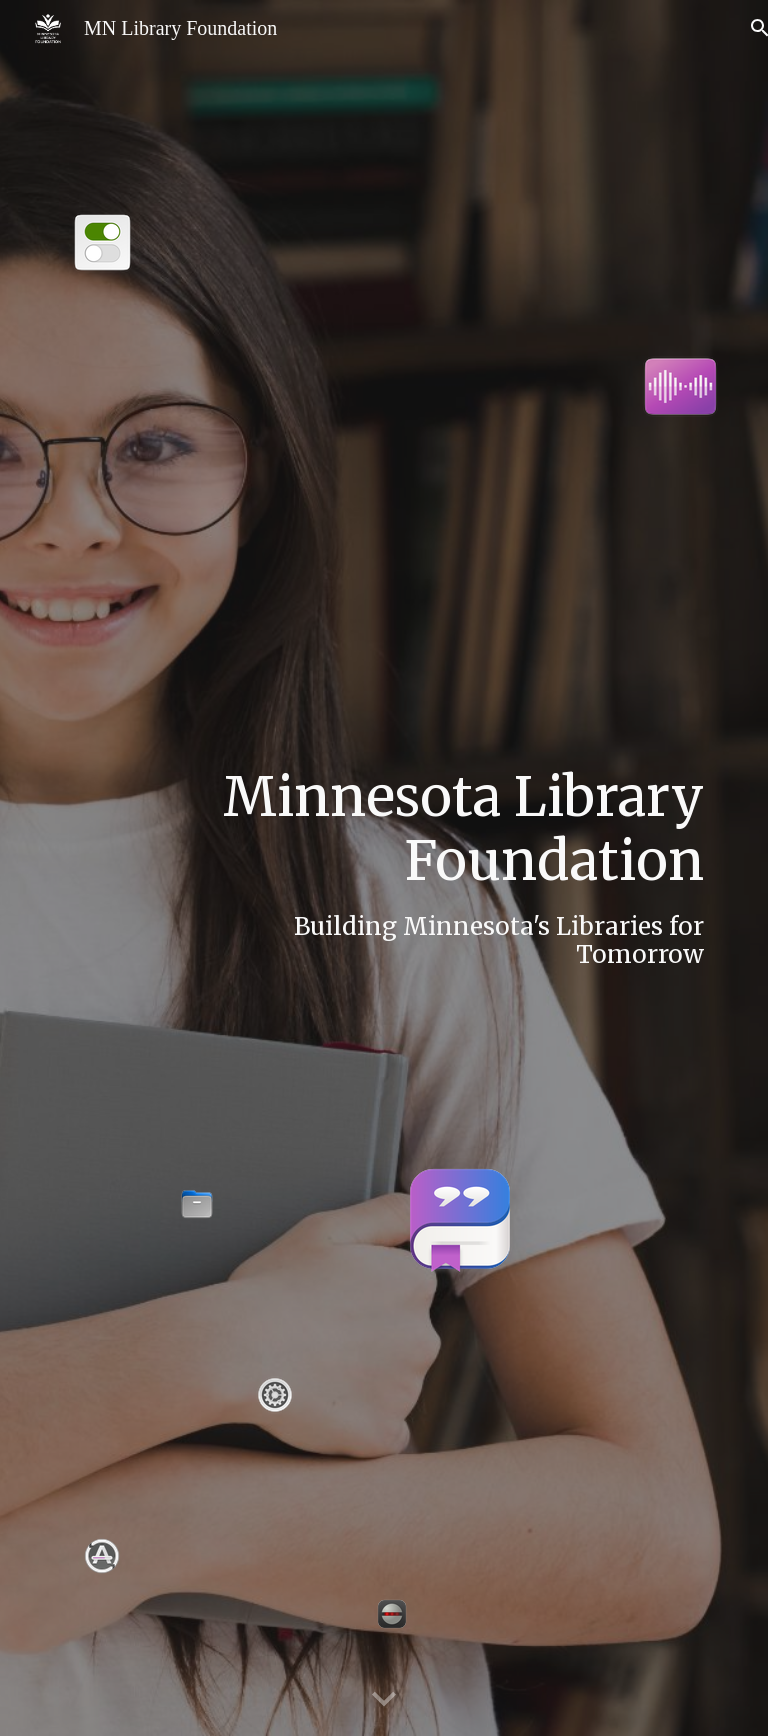  Describe the element at coordinates (392, 1614) in the screenshot. I see `launch gnome robots game` at that location.